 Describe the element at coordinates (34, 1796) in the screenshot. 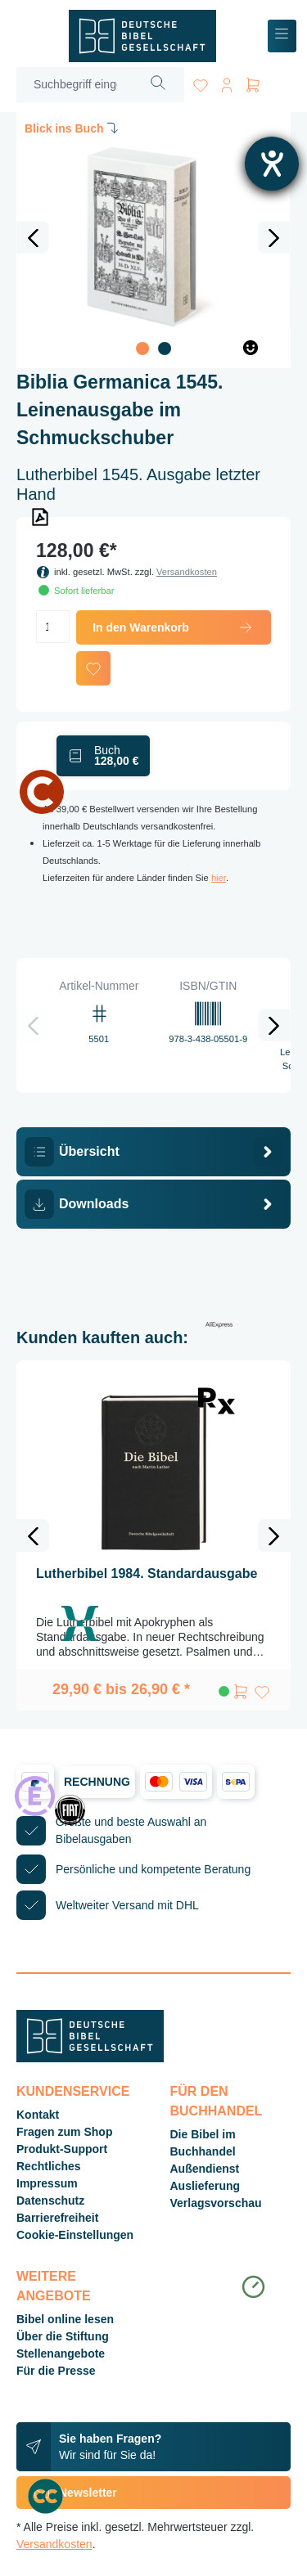

I see `open the Expensify app` at that location.